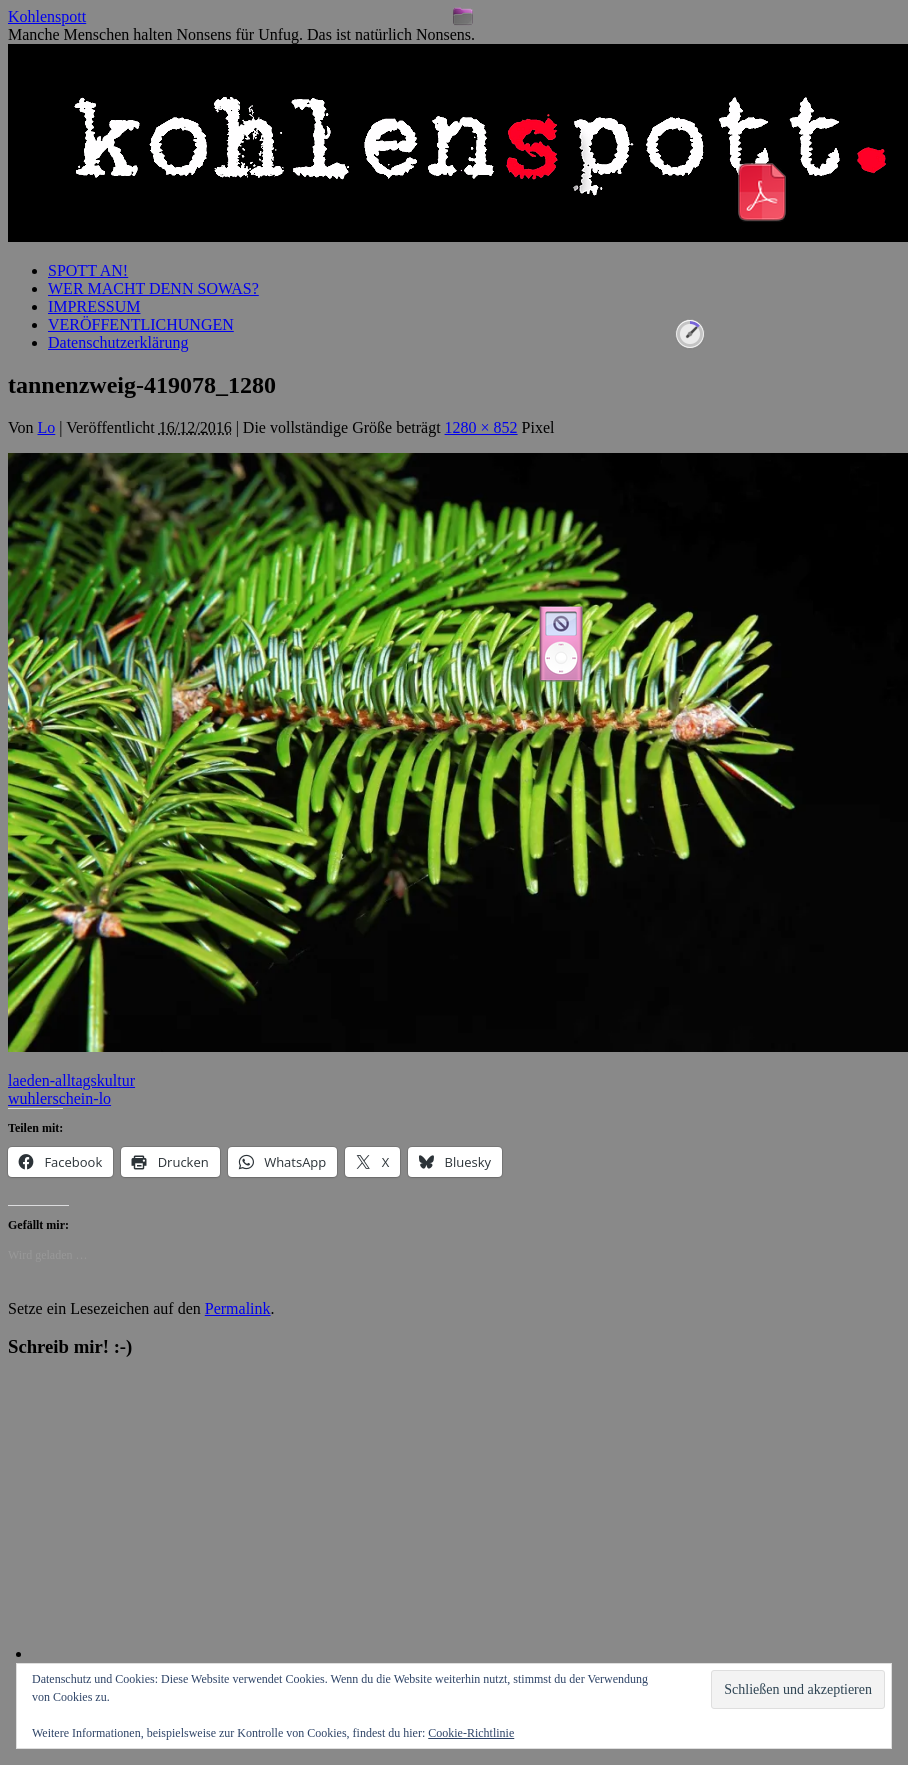  Describe the element at coordinates (463, 16) in the screenshot. I see `open folder containing files` at that location.